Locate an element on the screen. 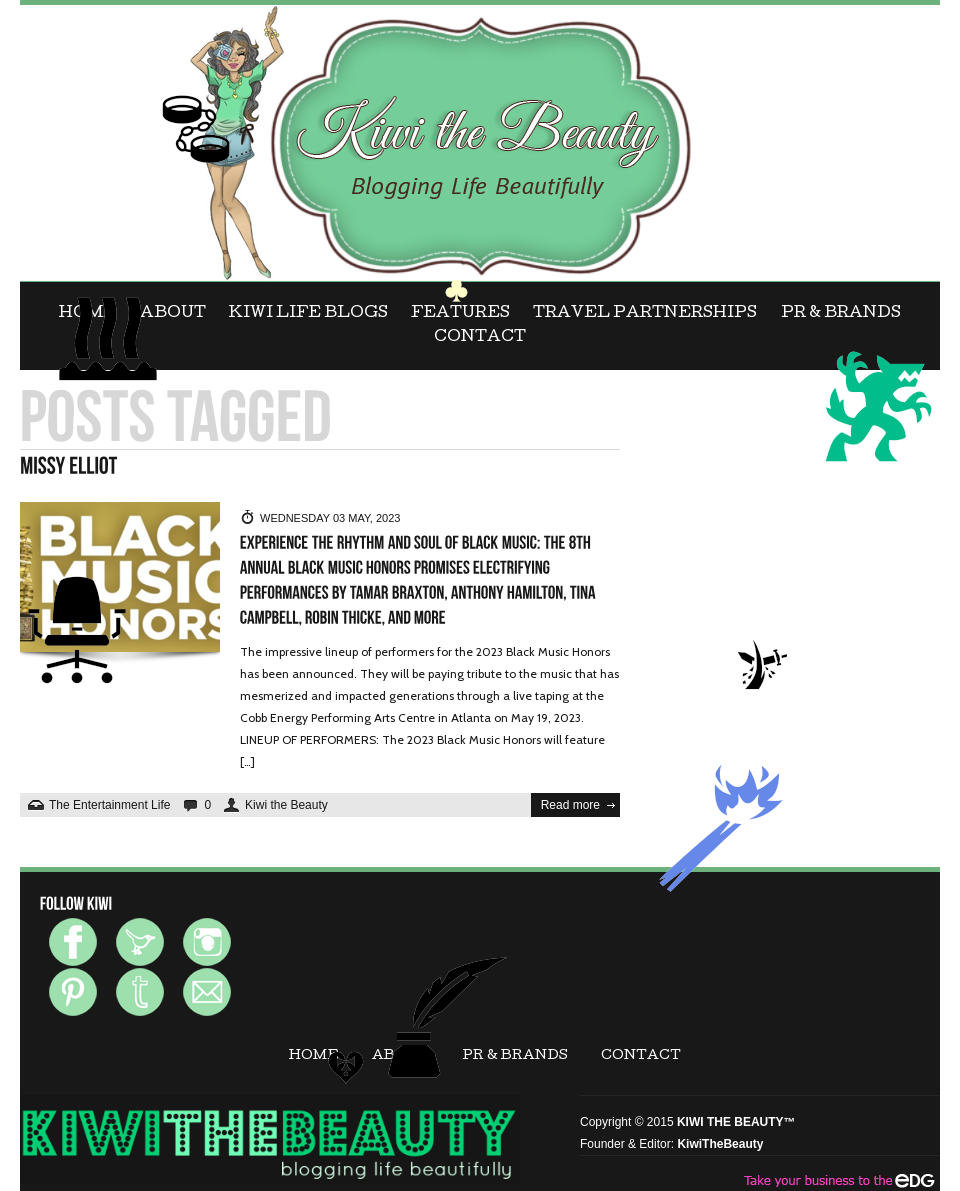 Image resolution: width=960 pixels, height=1191 pixels. browse office furniture options is located at coordinates (77, 630).